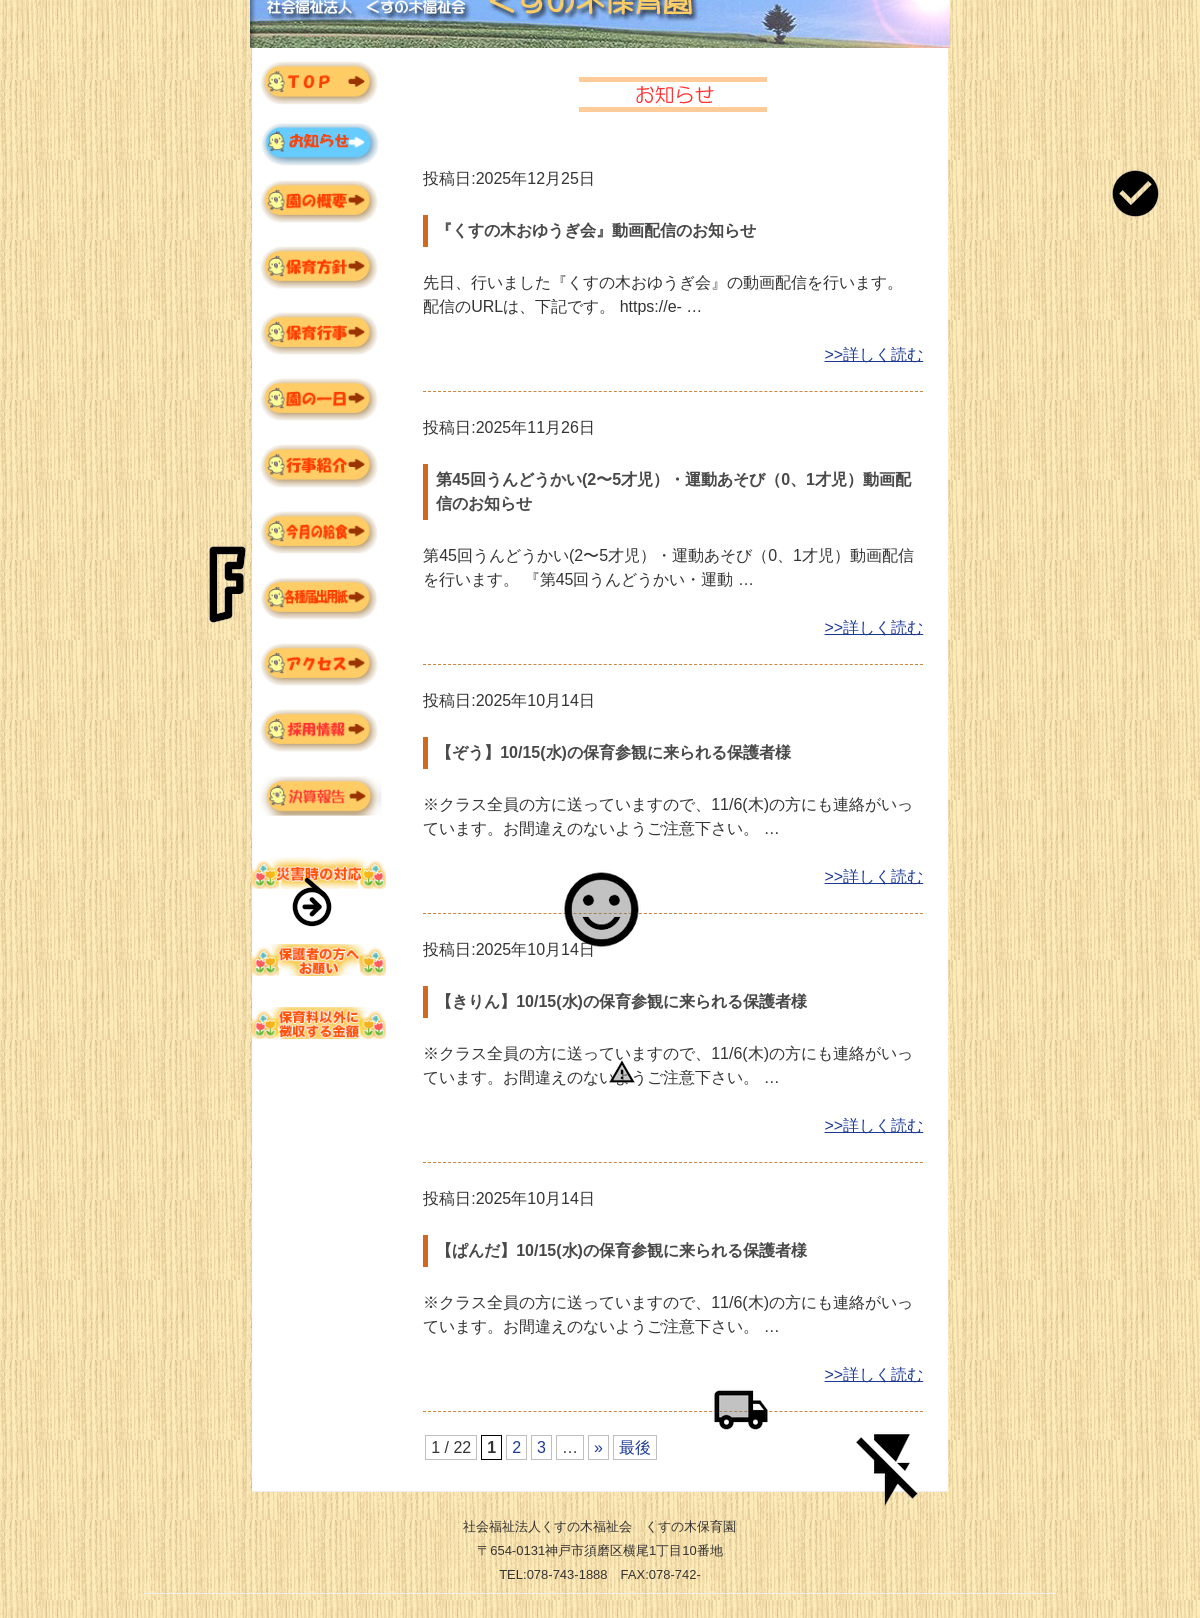  Describe the element at coordinates (1135, 193) in the screenshot. I see `indicates successful completion of an action` at that location.